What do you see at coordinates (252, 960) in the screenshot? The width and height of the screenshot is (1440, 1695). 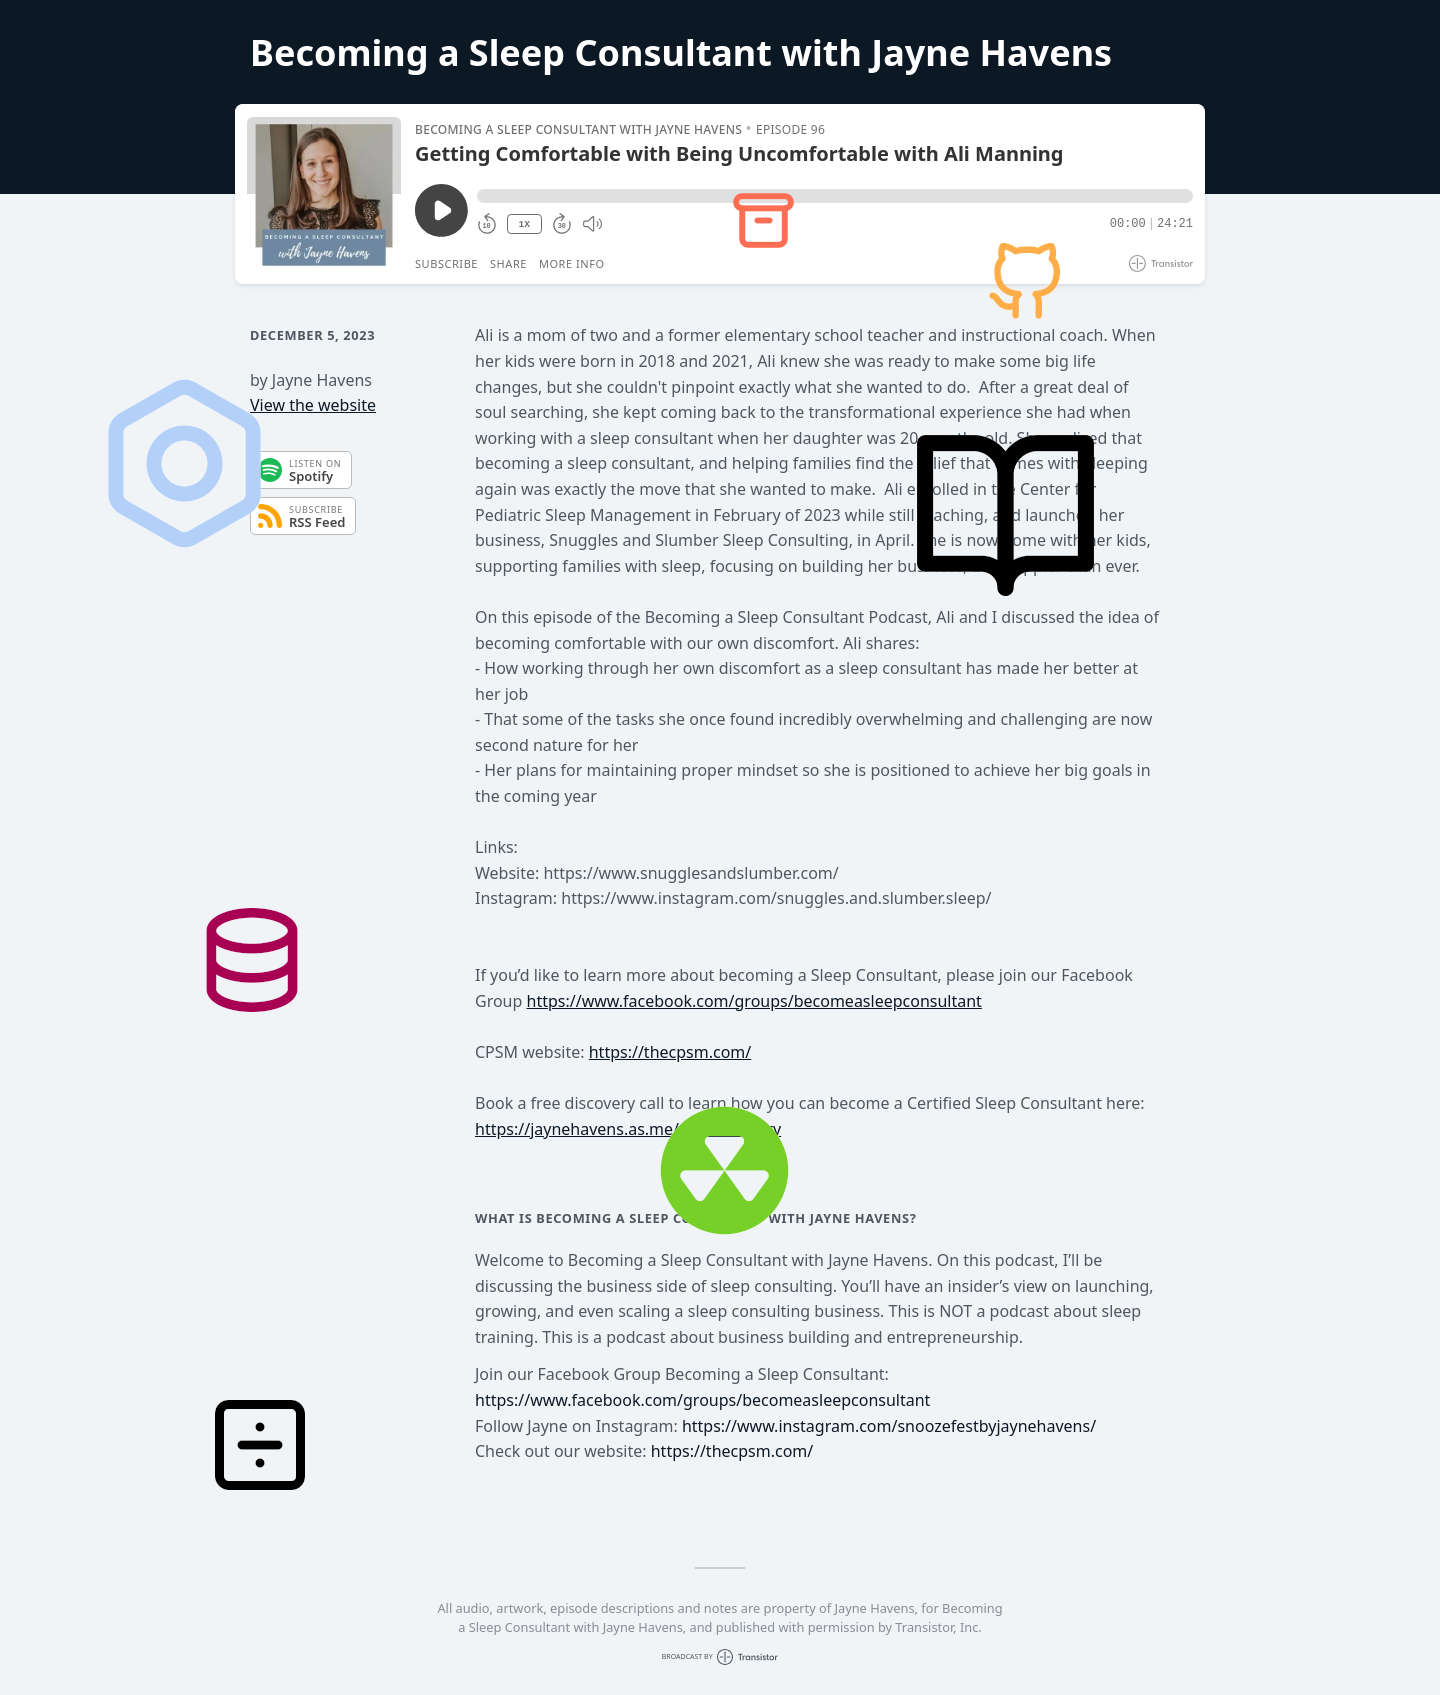 I see `access database settings` at bounding box center [252, 960].